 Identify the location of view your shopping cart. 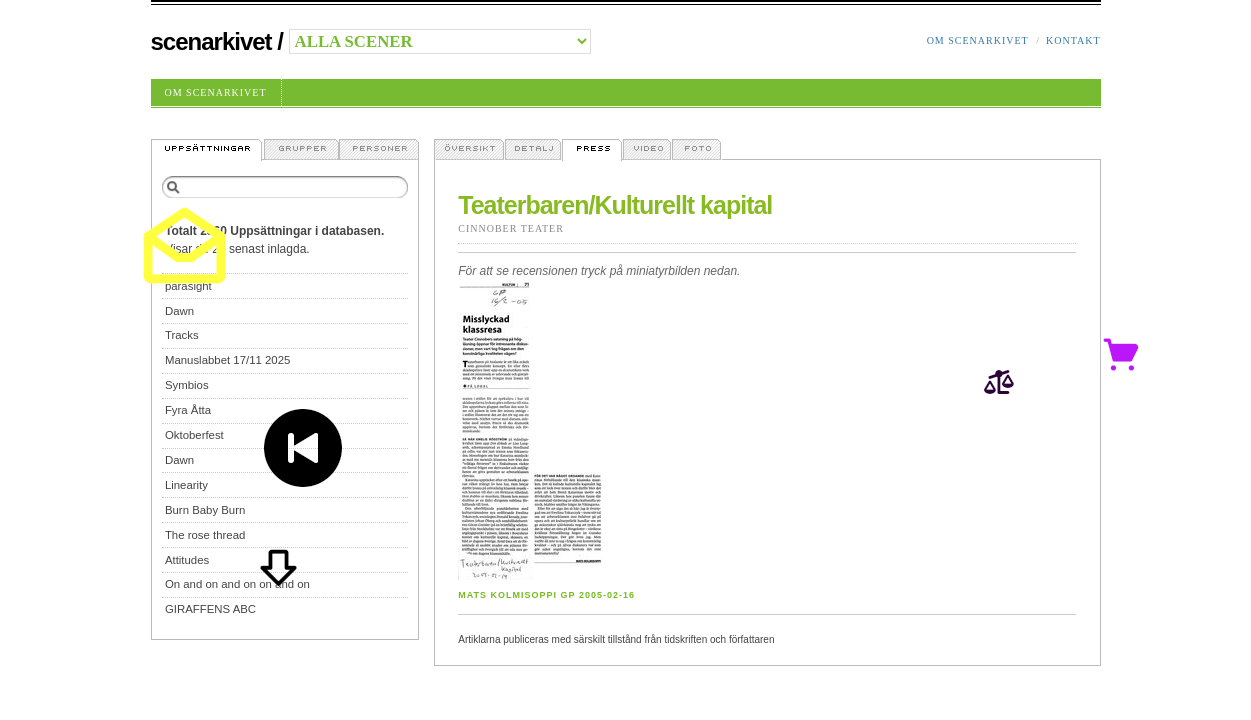
(1121, 354).